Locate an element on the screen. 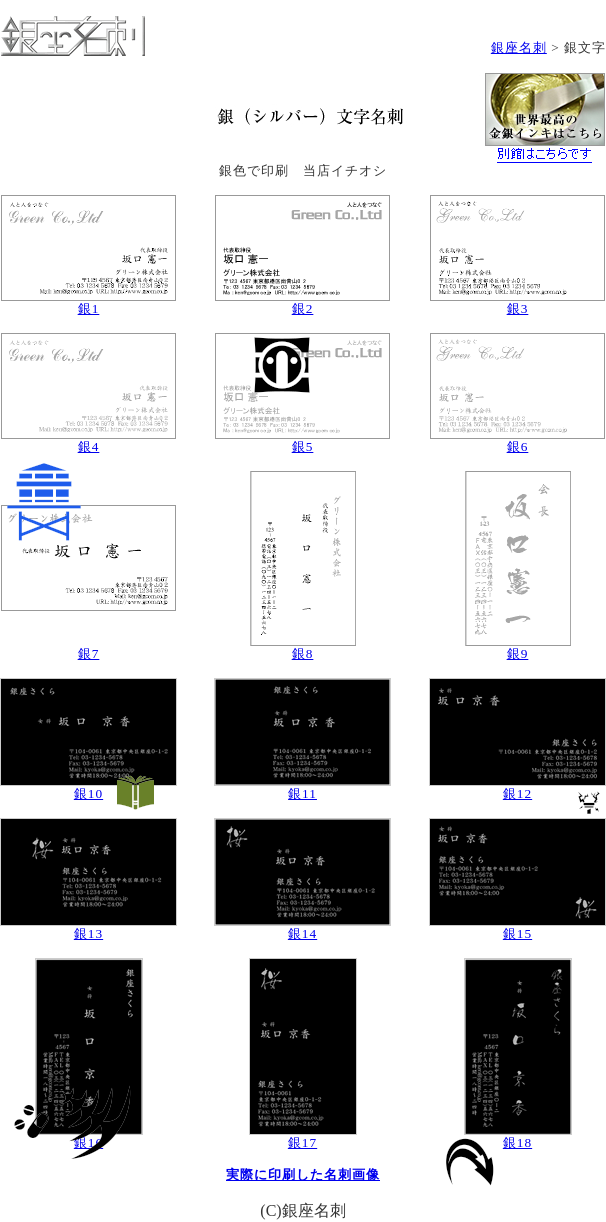  view medications or prescriptions is located at coordinates (31, 1121).